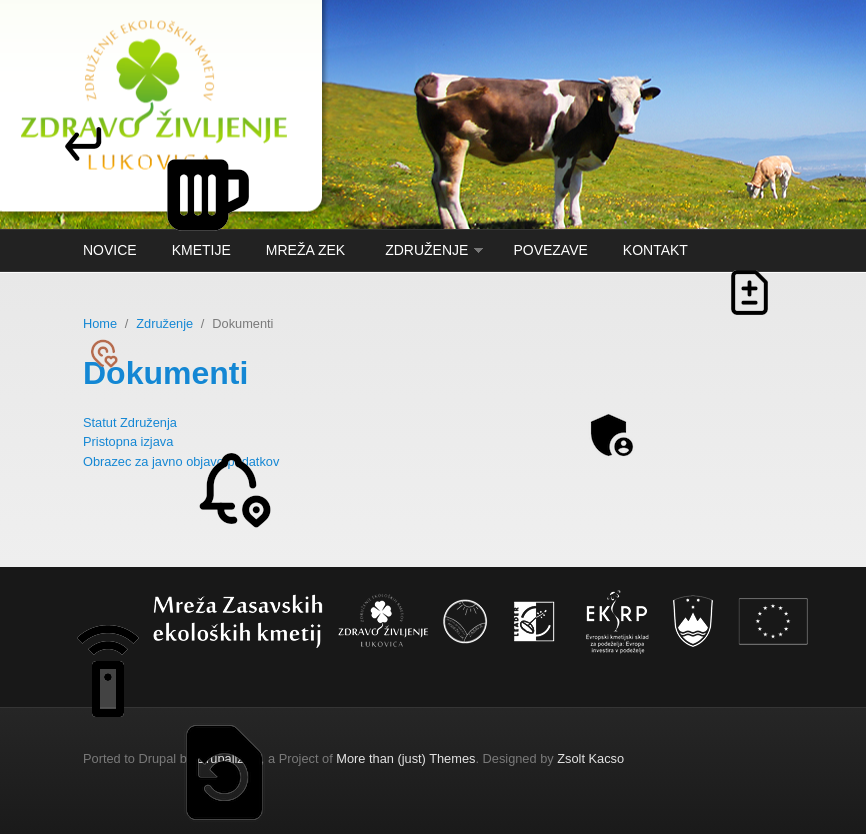  I want to click on access remote control settings, so click(108, 673).